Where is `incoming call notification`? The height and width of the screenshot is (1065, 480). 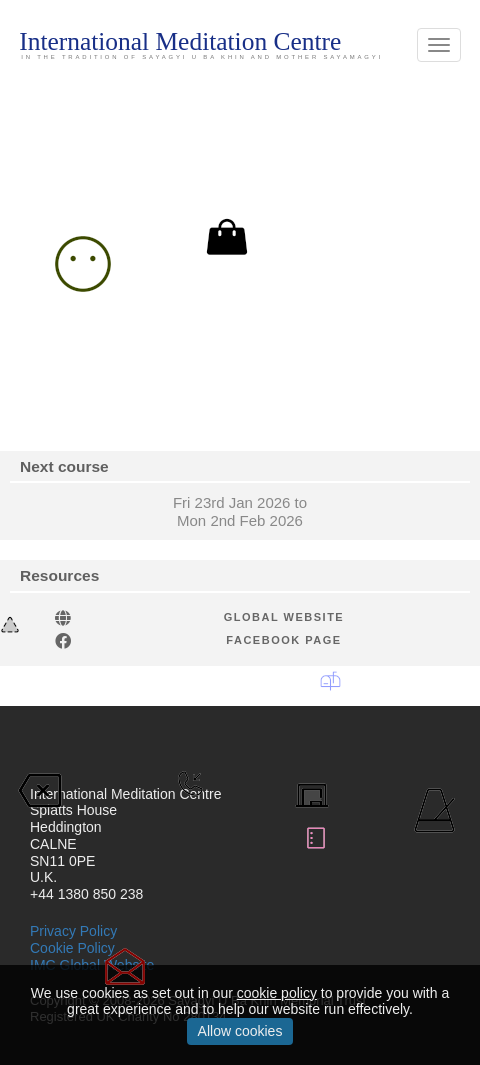
incoming call notification is located at coordinates (191, 783).